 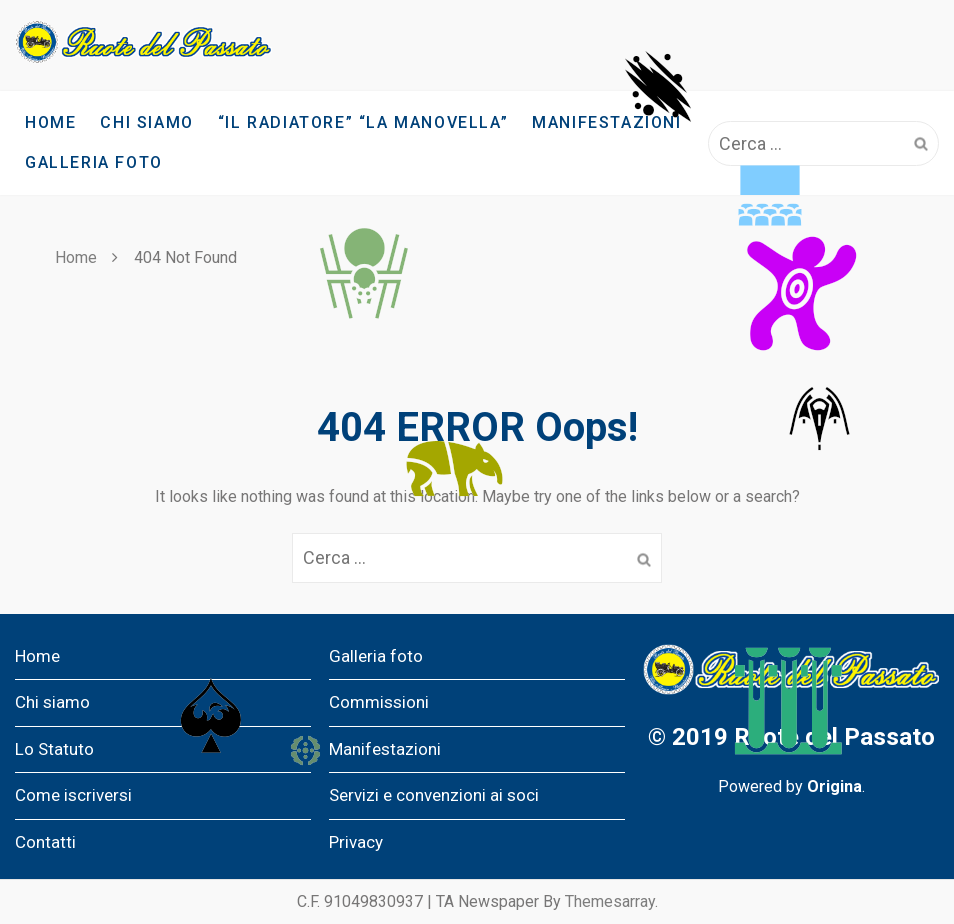 What do you see at coordinates (800, 293) in the screenshot?
I see `select a practice target or training dummy` at bounding box center [800, 293].